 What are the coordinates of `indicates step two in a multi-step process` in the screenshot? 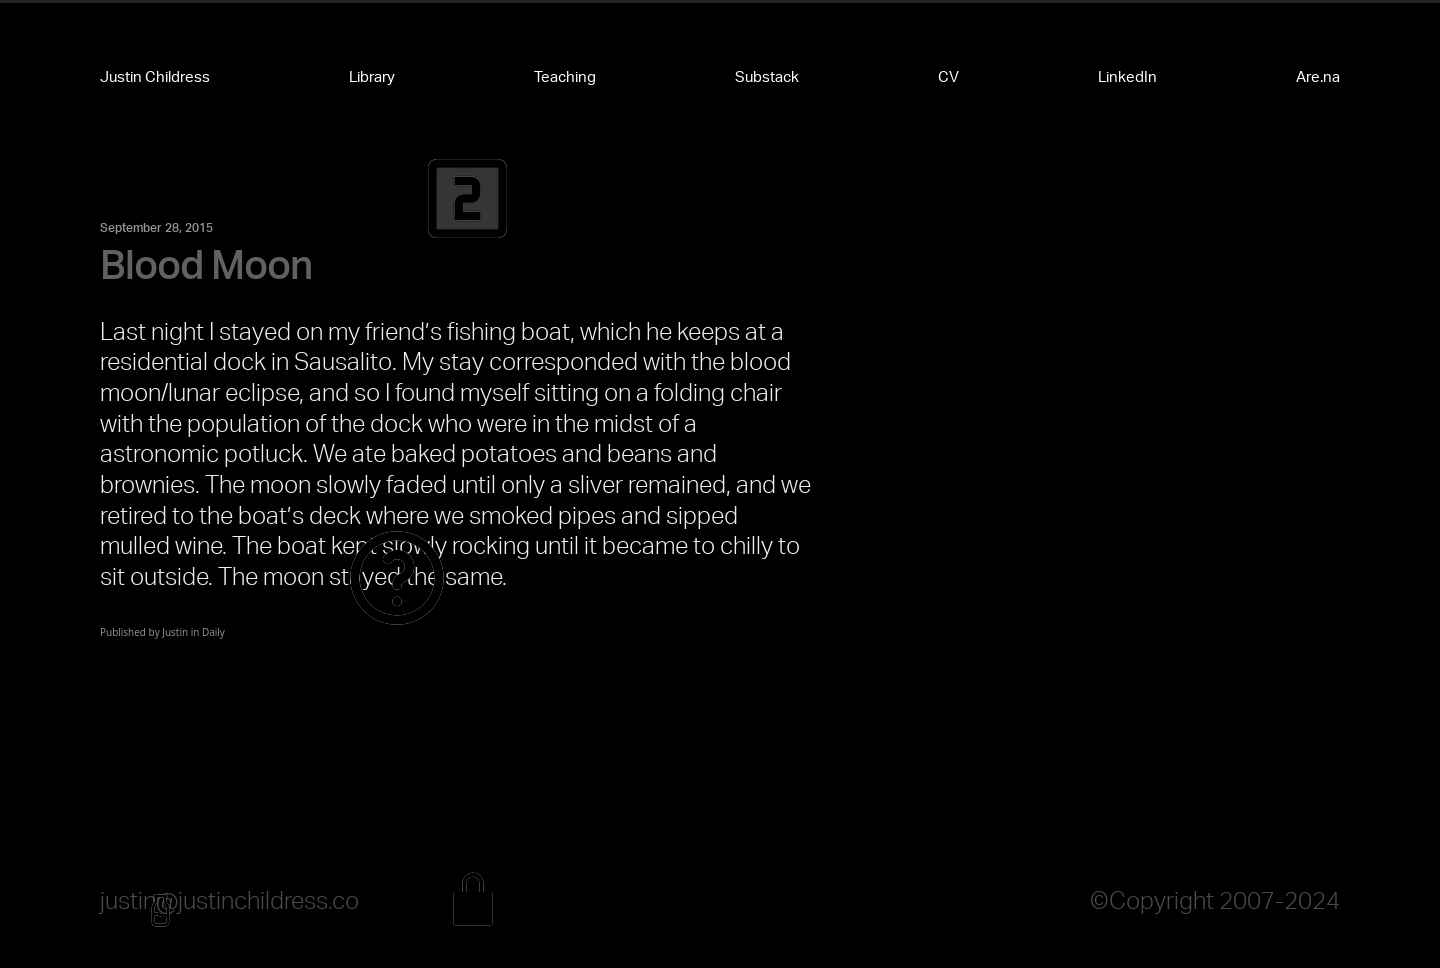 It's located at (467, 198).